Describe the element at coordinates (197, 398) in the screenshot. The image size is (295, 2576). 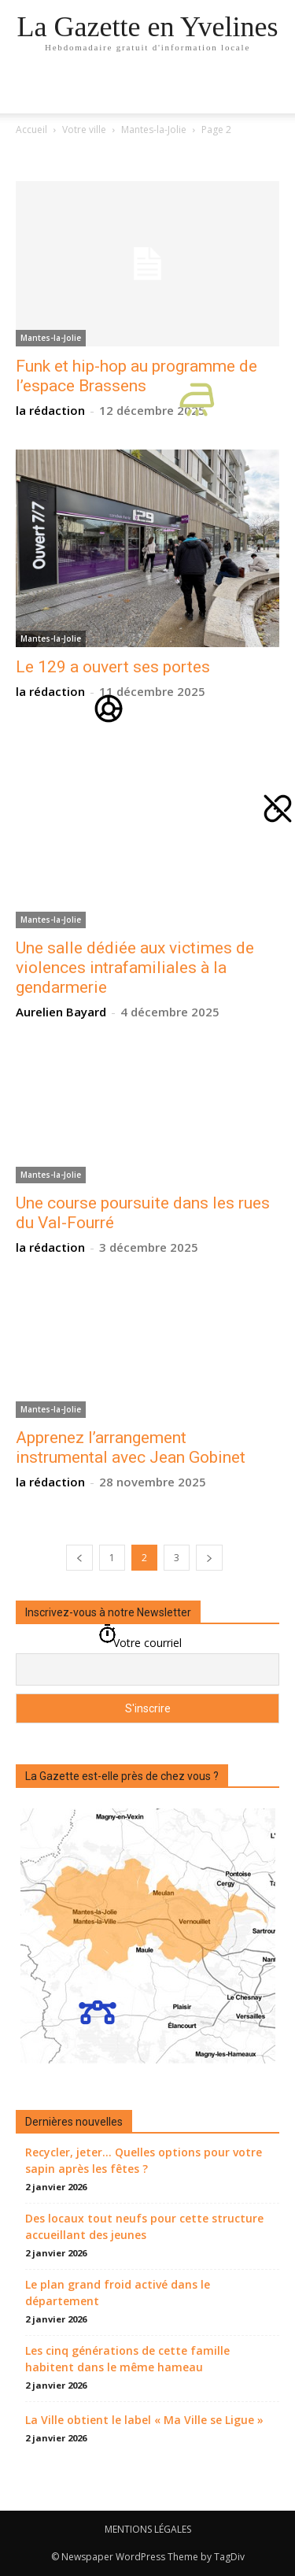
I see `indicates steam iron setting available` at that location.